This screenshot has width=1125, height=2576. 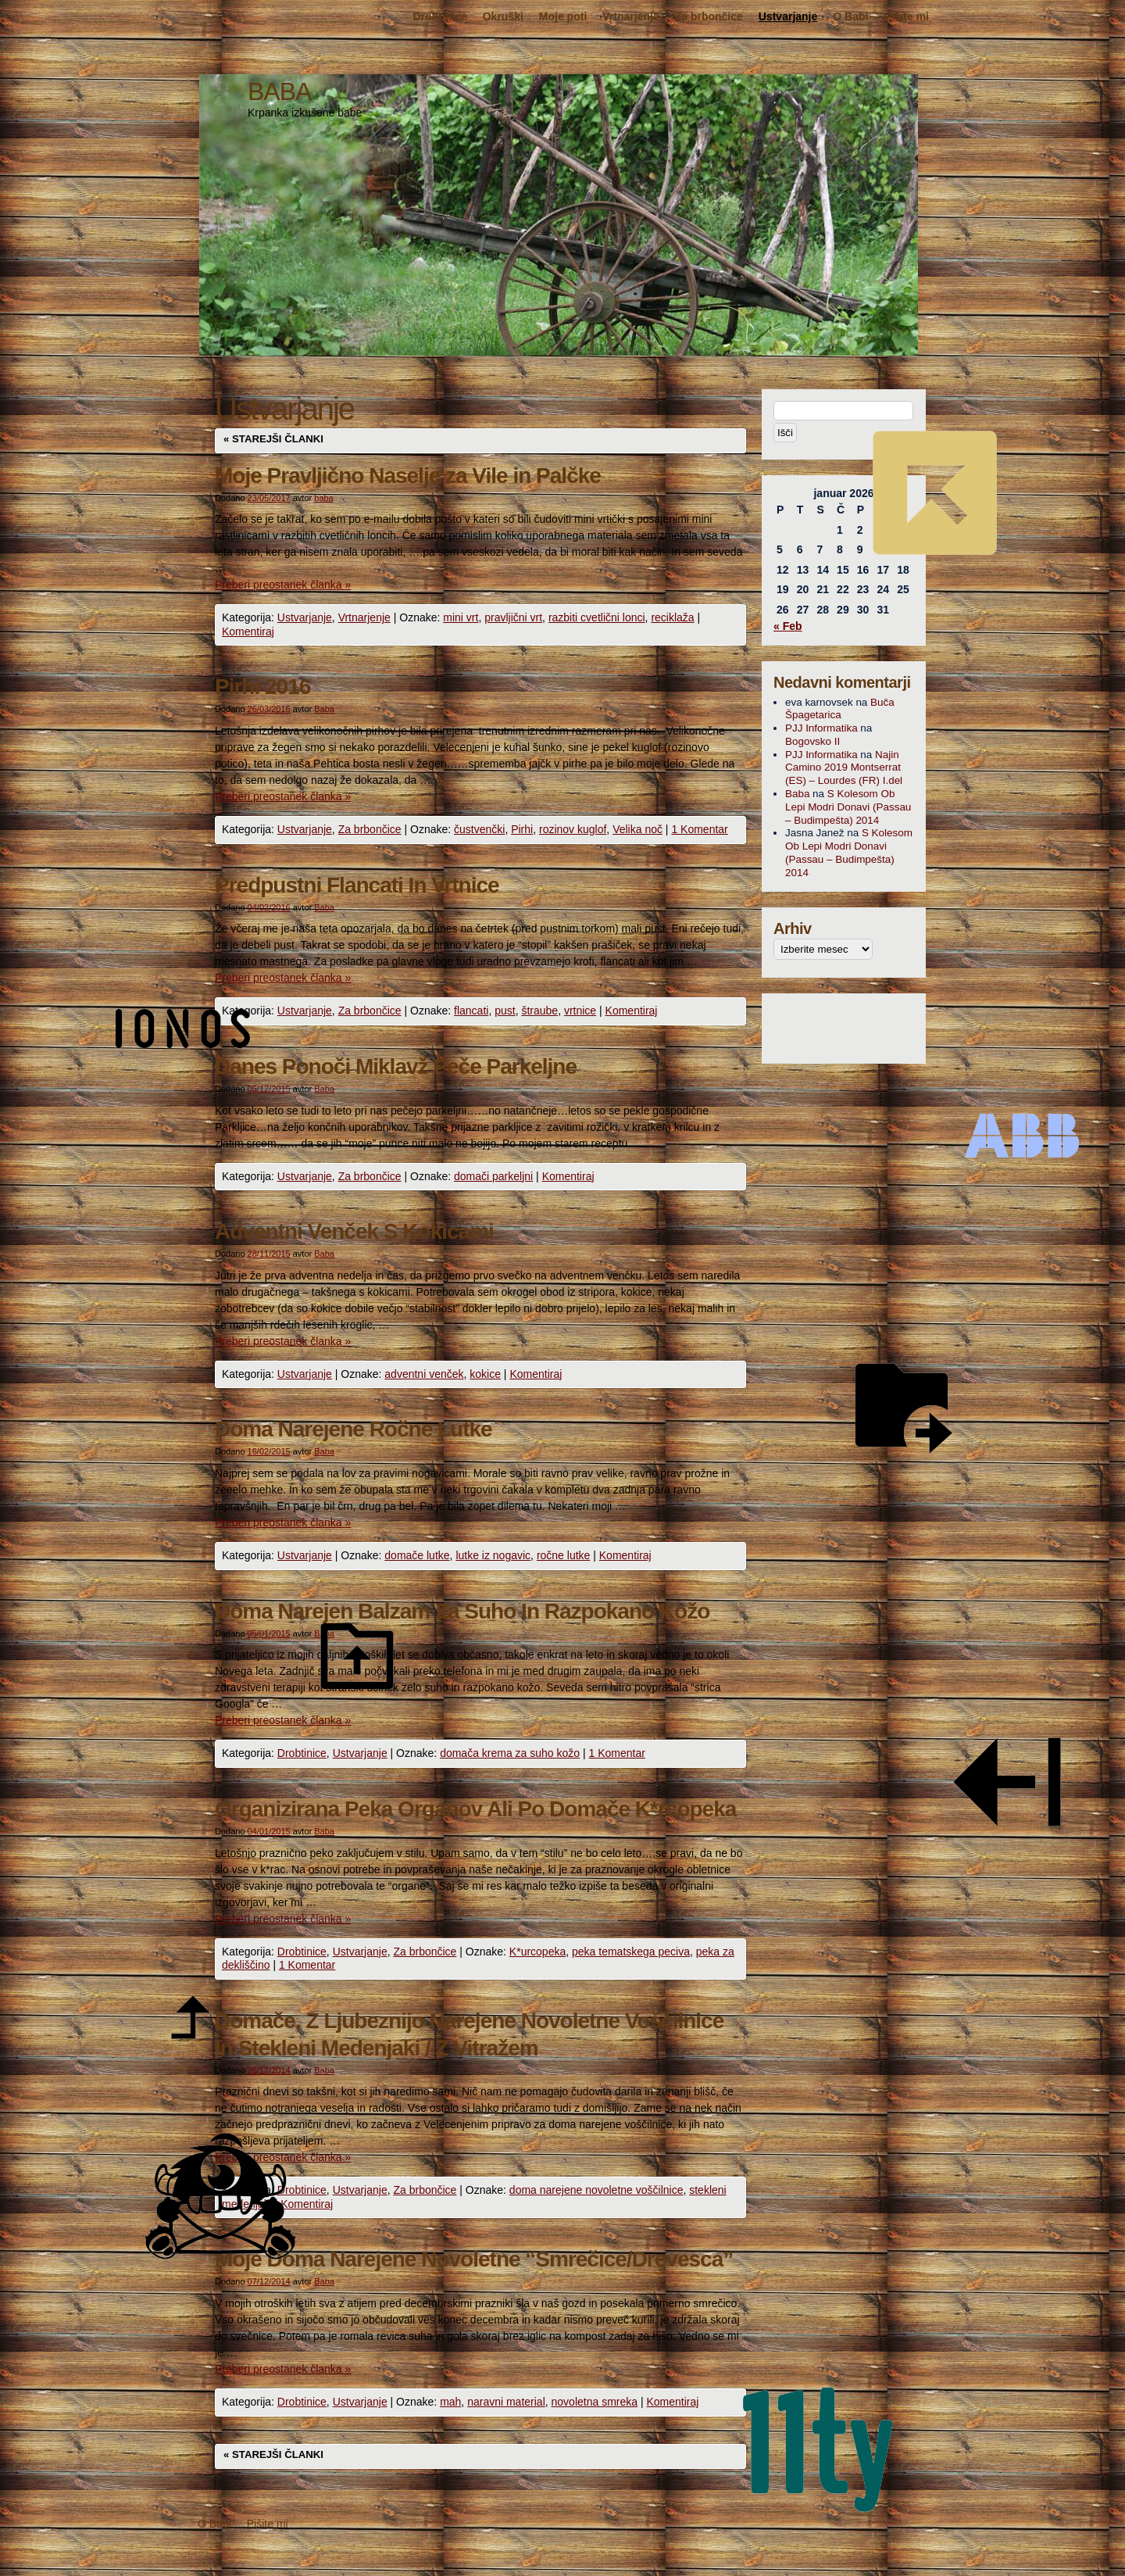 What do you see at coordinates (902, 1405) in the screenshot?
I see `access shared folder` at bounding box center [902, 1405].